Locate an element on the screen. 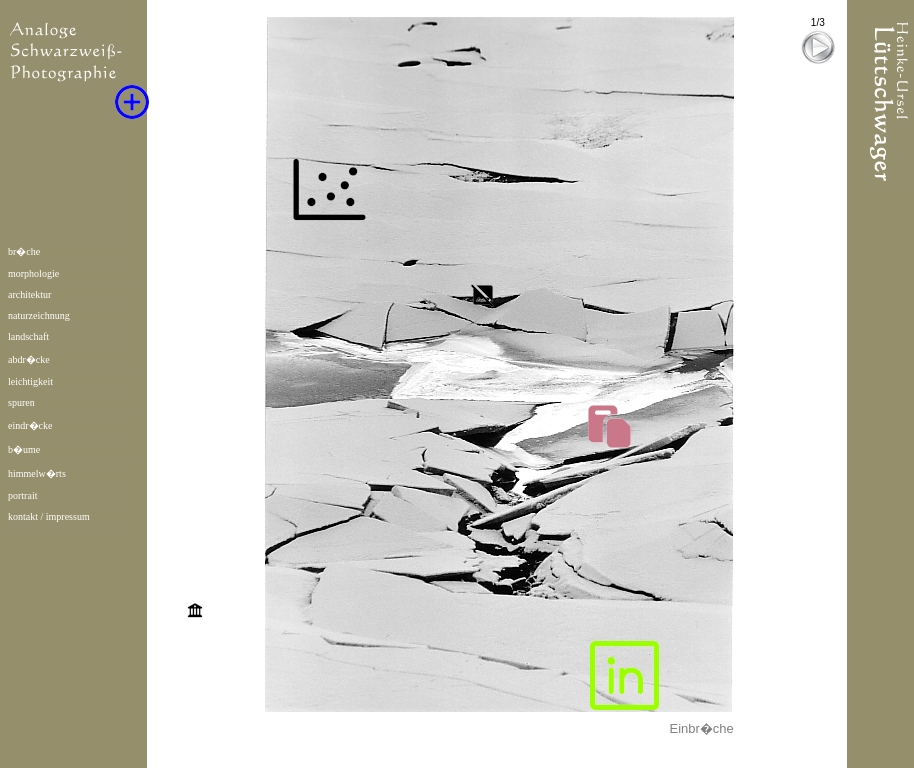  image failed to load is located at coordinates (483, 295).